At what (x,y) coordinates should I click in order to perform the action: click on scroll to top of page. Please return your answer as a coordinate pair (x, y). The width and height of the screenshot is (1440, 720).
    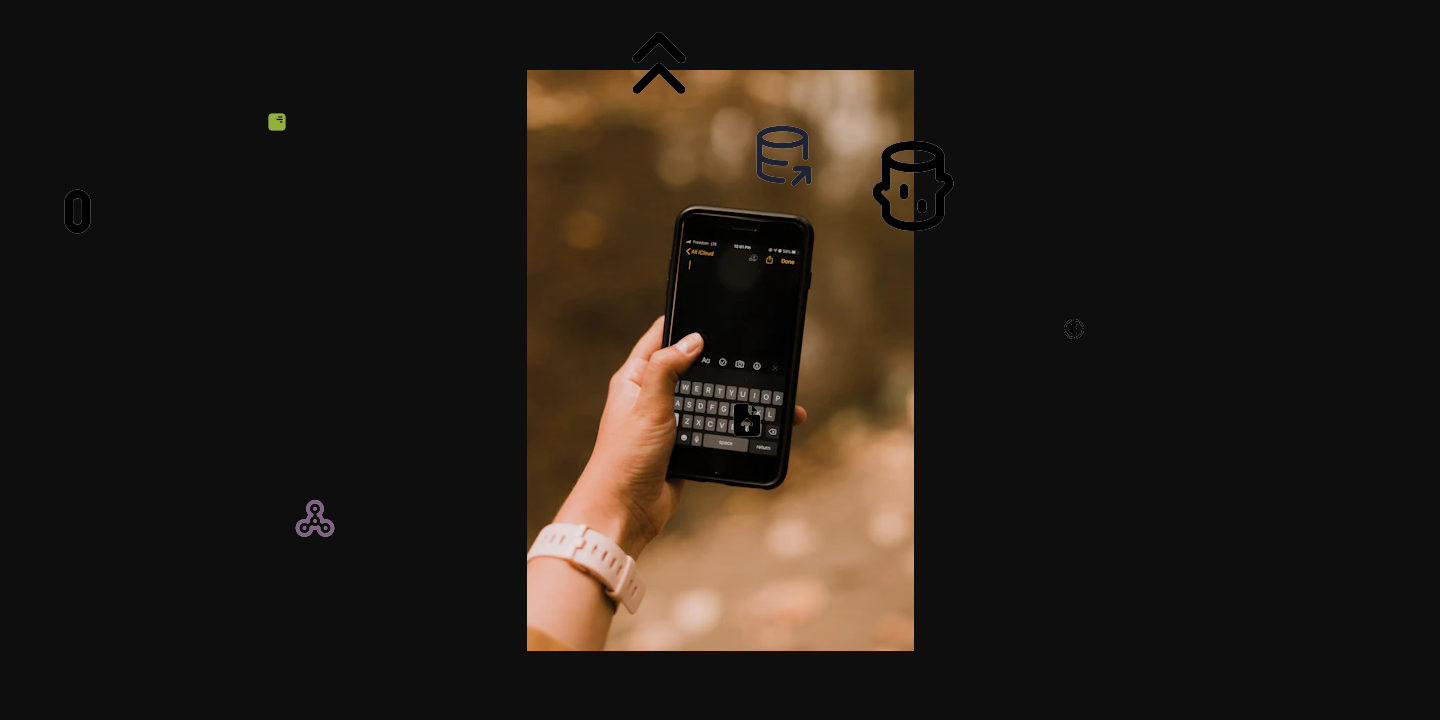
    Looking at the image, I should click on (659, 63).